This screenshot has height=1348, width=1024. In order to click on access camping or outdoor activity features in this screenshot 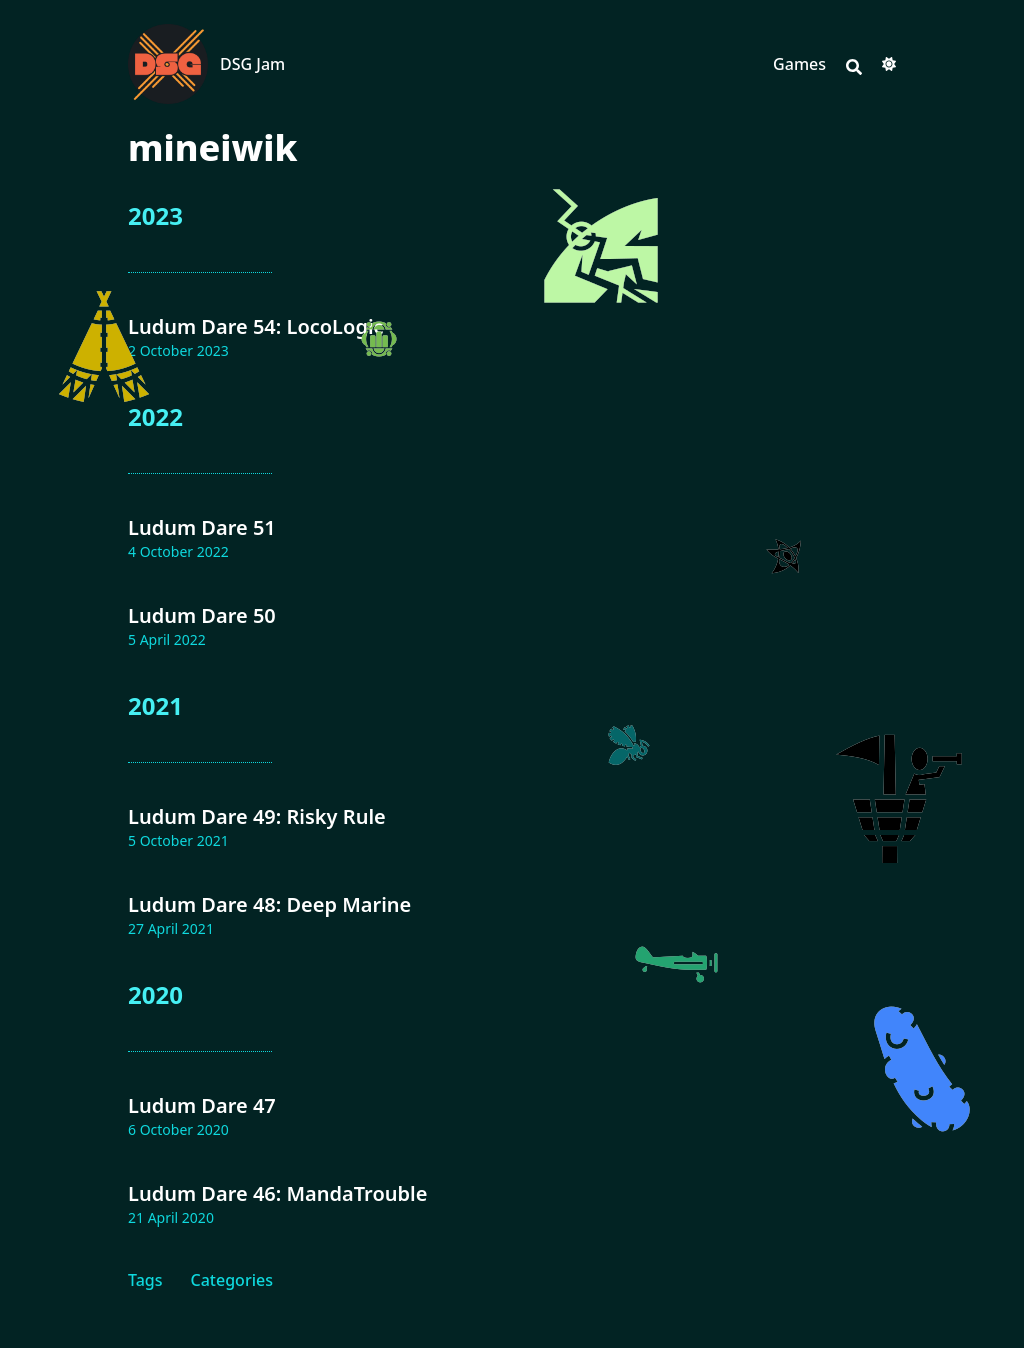, I will do `click(104, 347)`.